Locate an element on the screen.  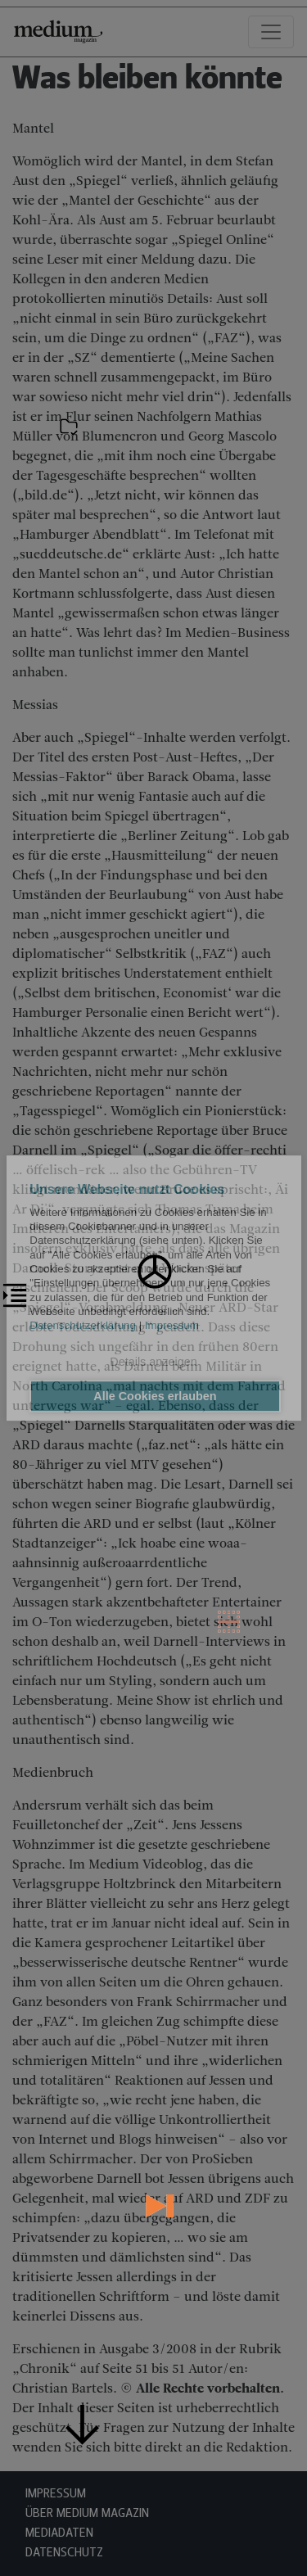
add horizontal border to selected cells is located at coordinates (228, 1621).